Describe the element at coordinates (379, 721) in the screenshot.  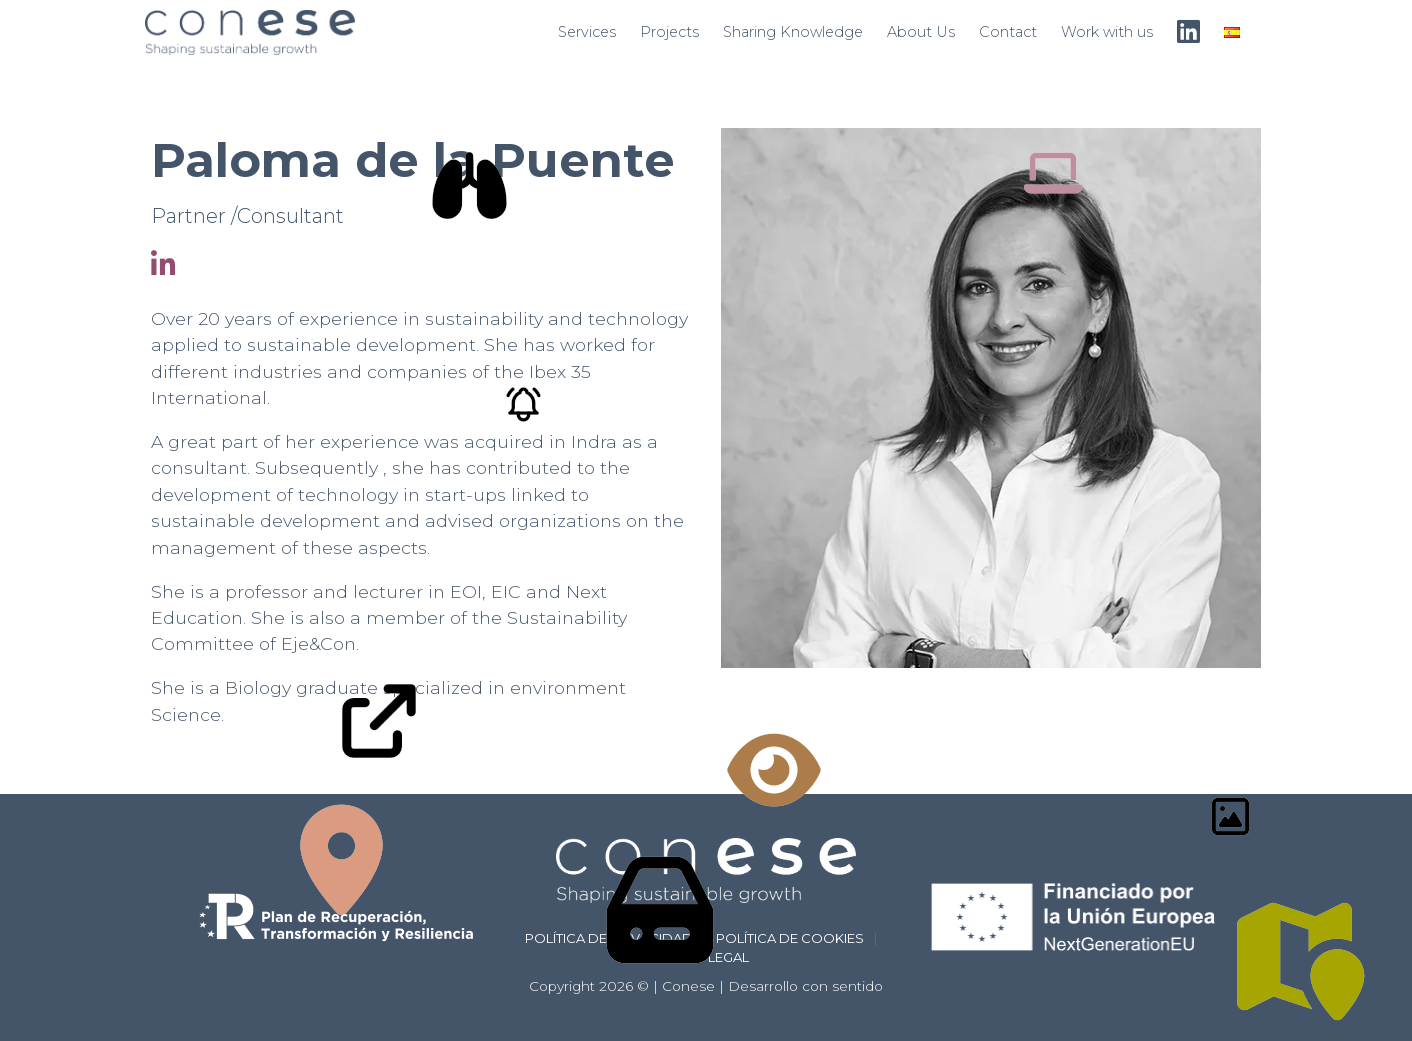
I see `open link in a new tab or window` at that location.